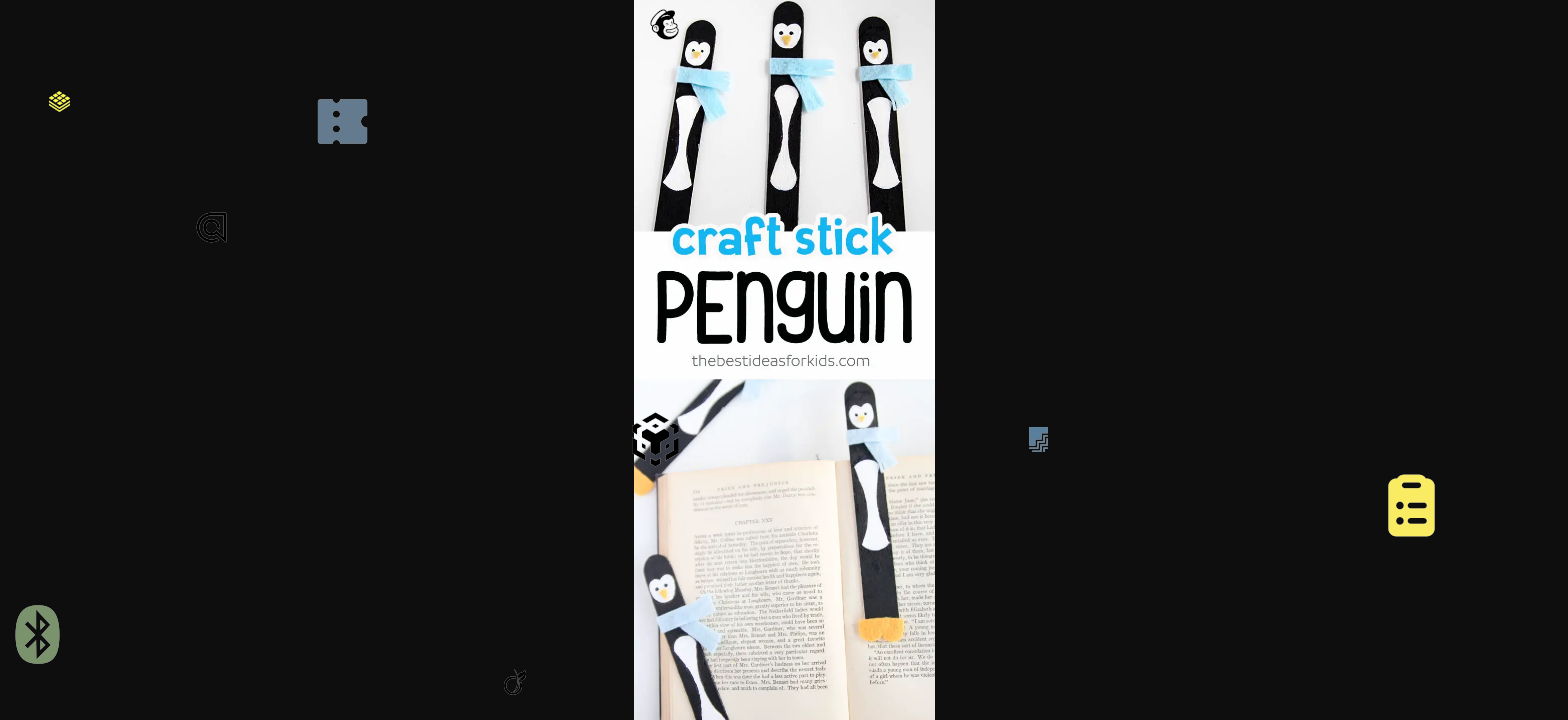 The height and width of the screenshot is (720, 1568). What do you see at coordinates (342, 121) in the screenshot?
I see `view available coupons or discounts` at bounding box center [342, 121].